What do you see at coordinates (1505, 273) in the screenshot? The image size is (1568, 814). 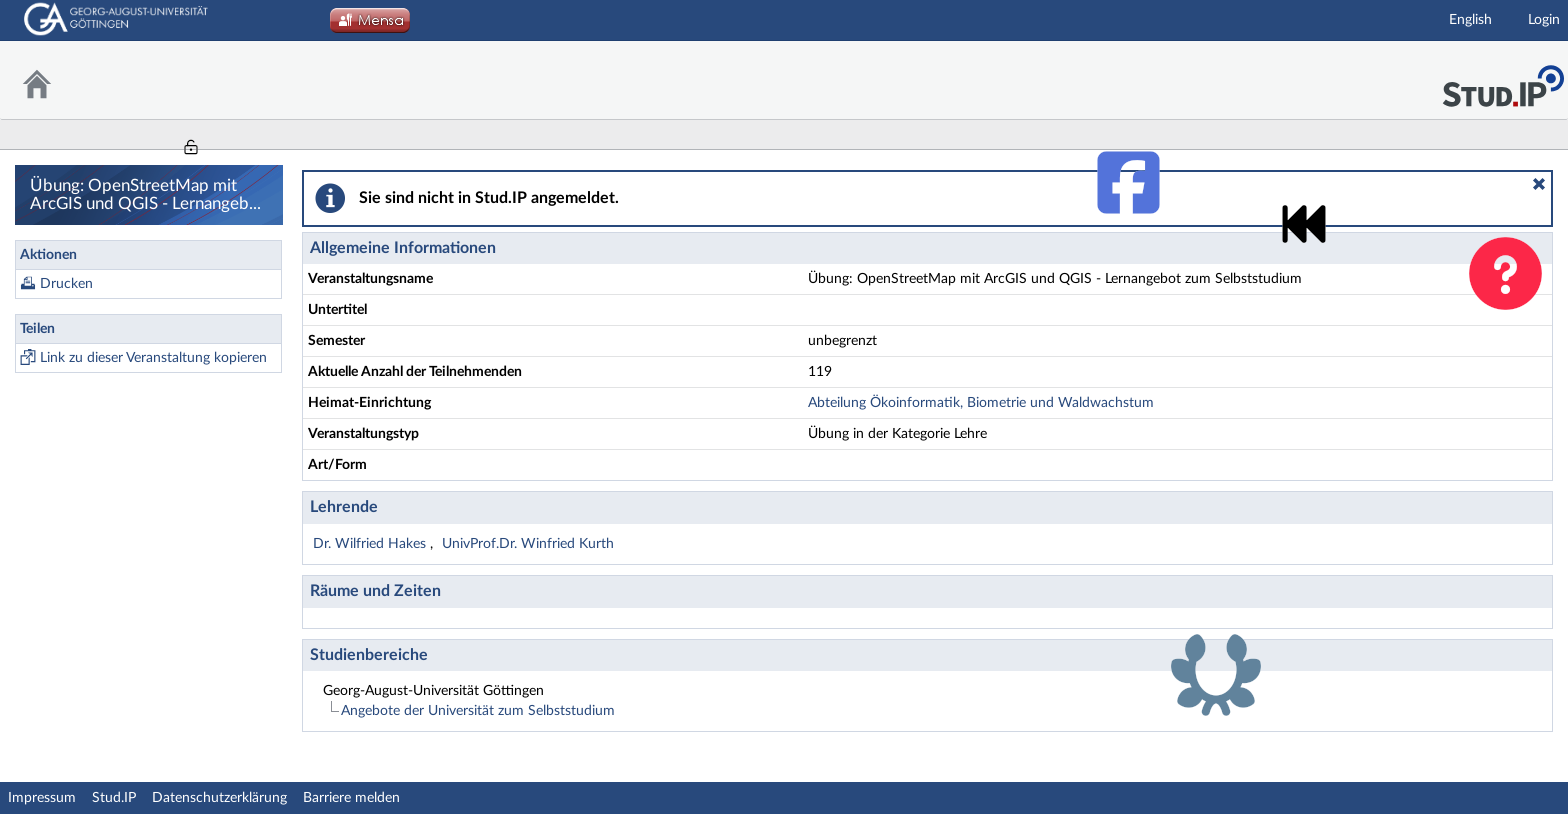 I see `access help or support information` at bounding box center [1505, 273].